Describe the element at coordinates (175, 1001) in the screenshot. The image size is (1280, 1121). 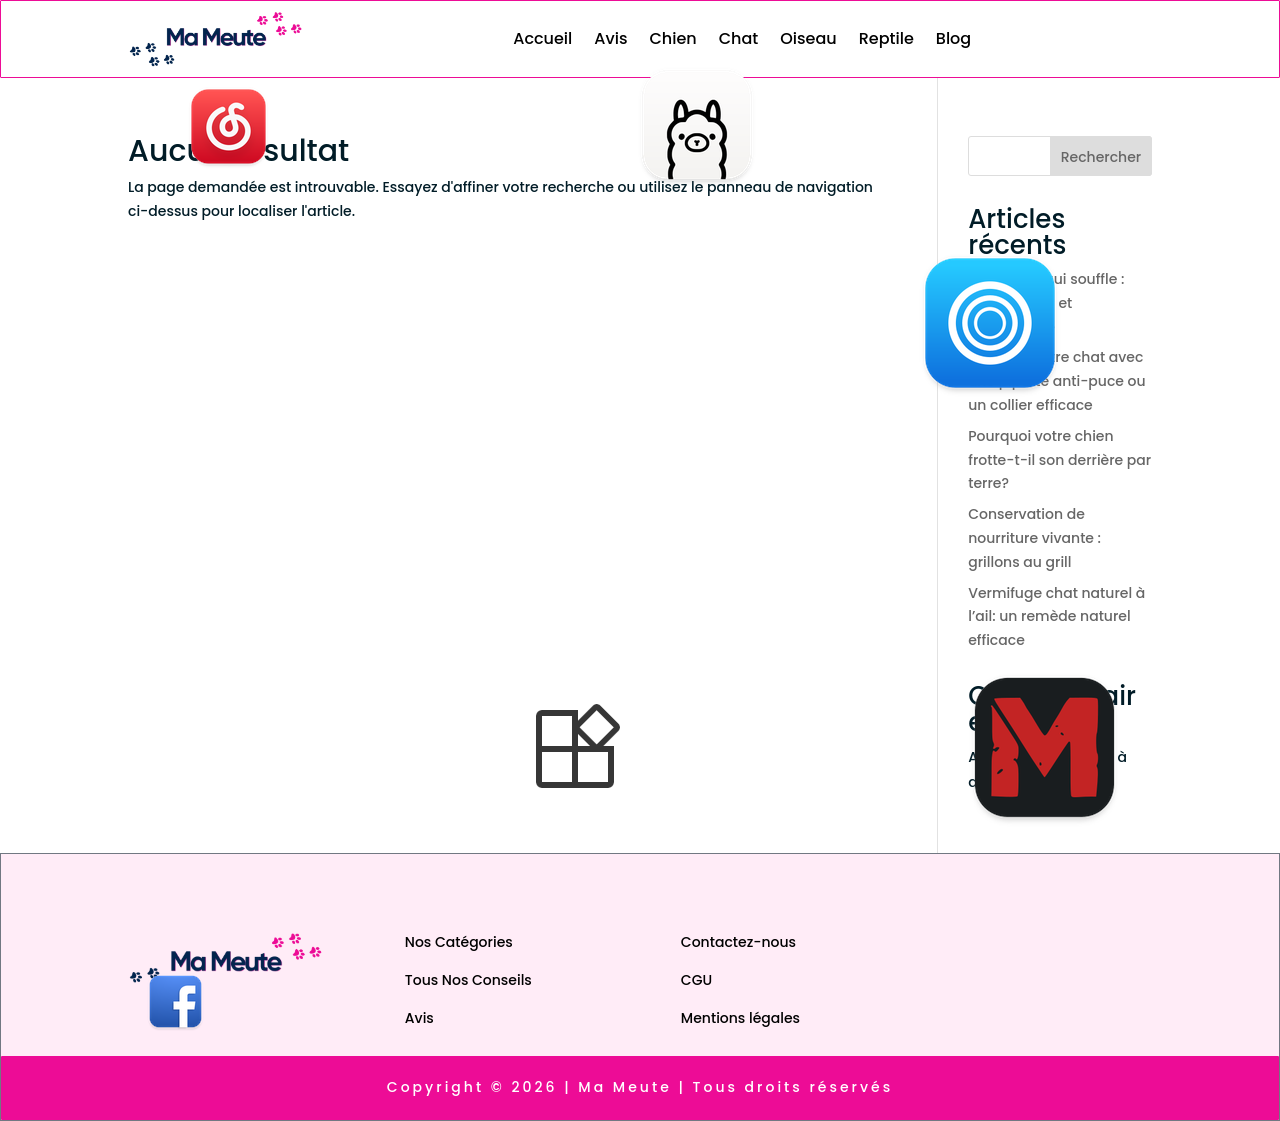
I see `open the Facebook app` at that location.